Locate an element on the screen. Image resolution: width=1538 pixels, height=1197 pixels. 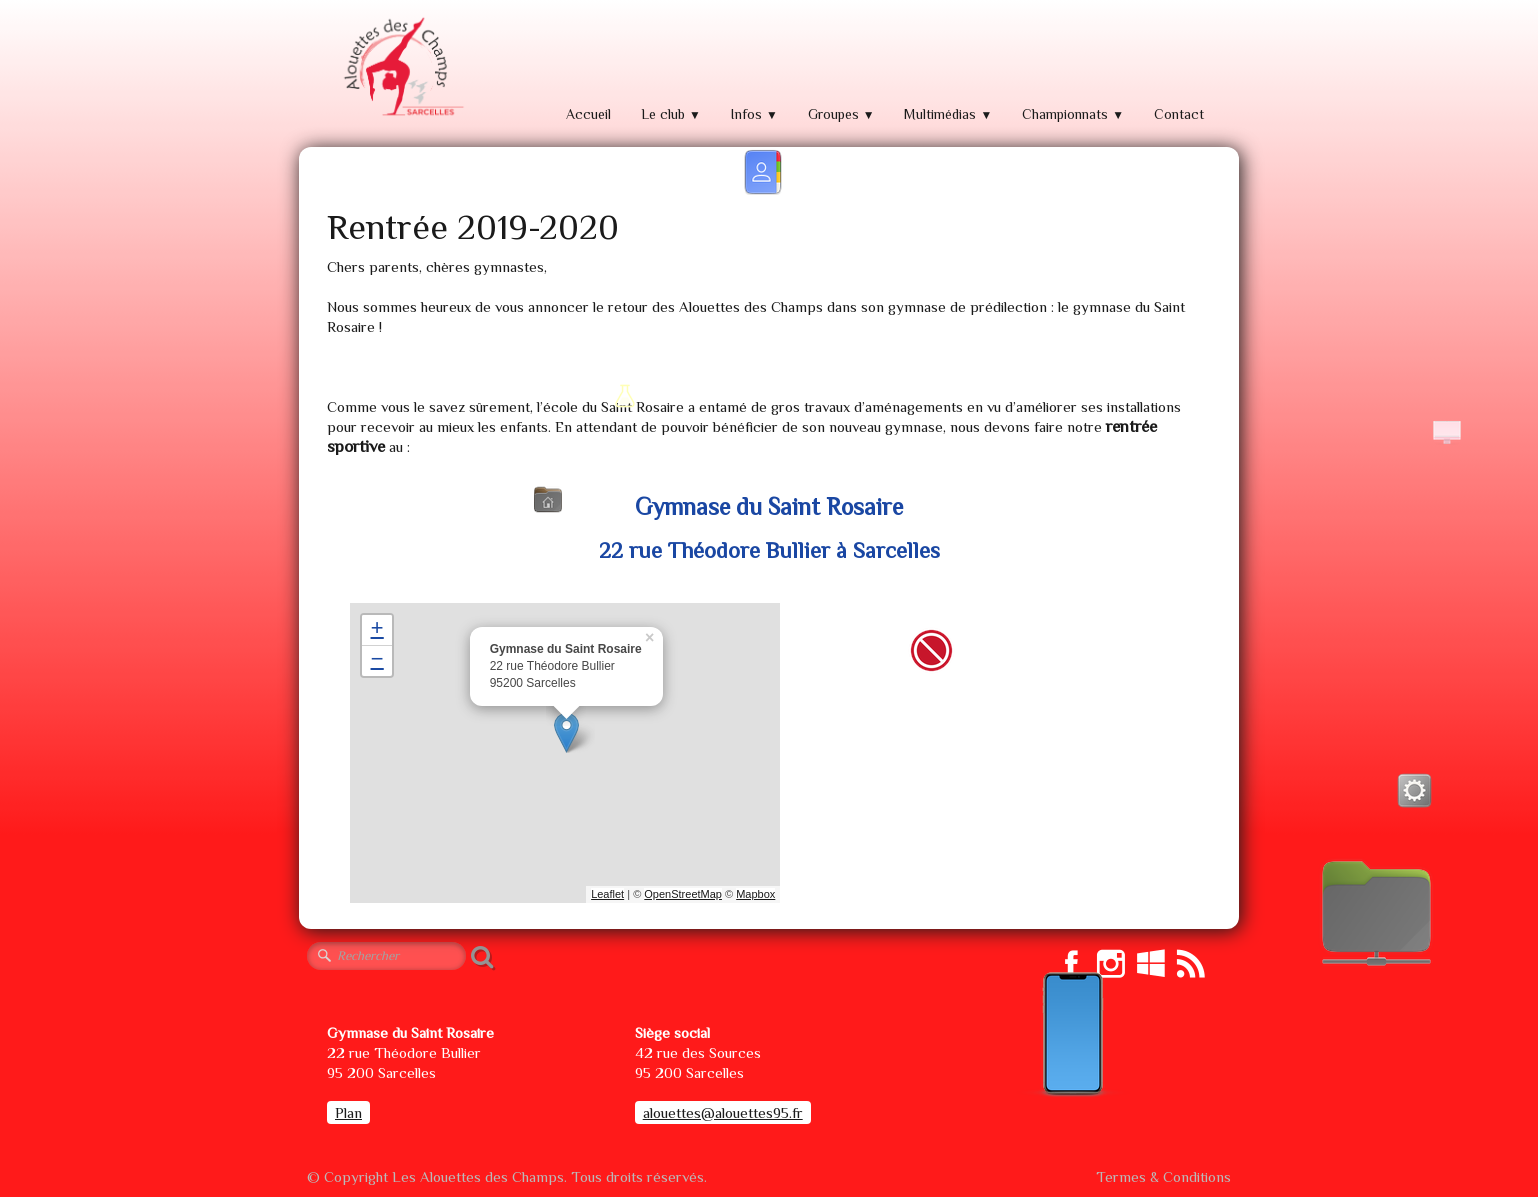
executable application file is located at coordinates (1414, 790).